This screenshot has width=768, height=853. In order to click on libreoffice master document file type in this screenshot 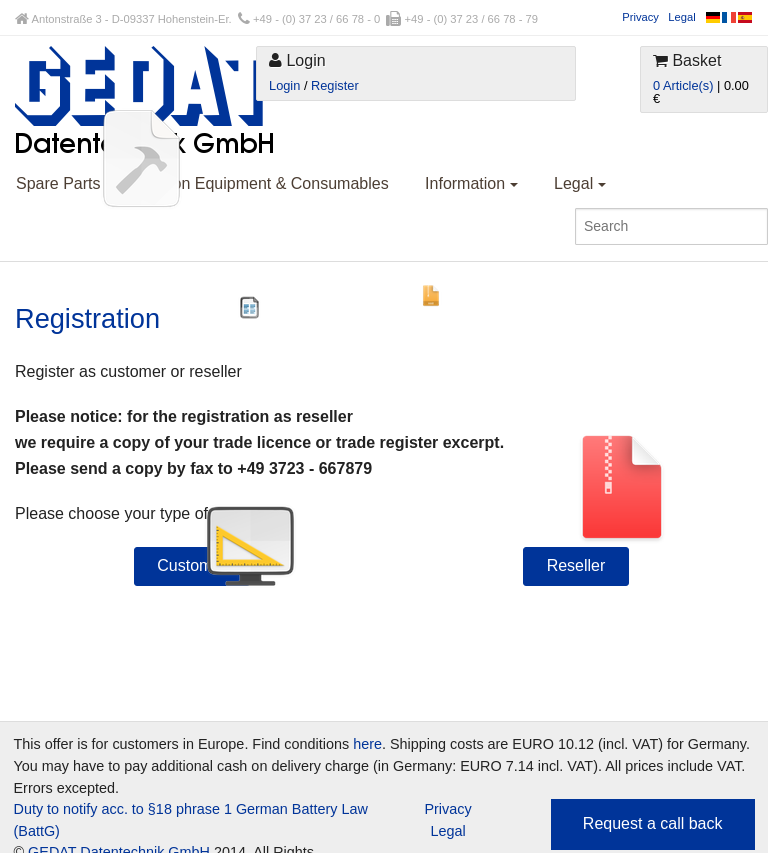, I will do `click(249, 307)`.